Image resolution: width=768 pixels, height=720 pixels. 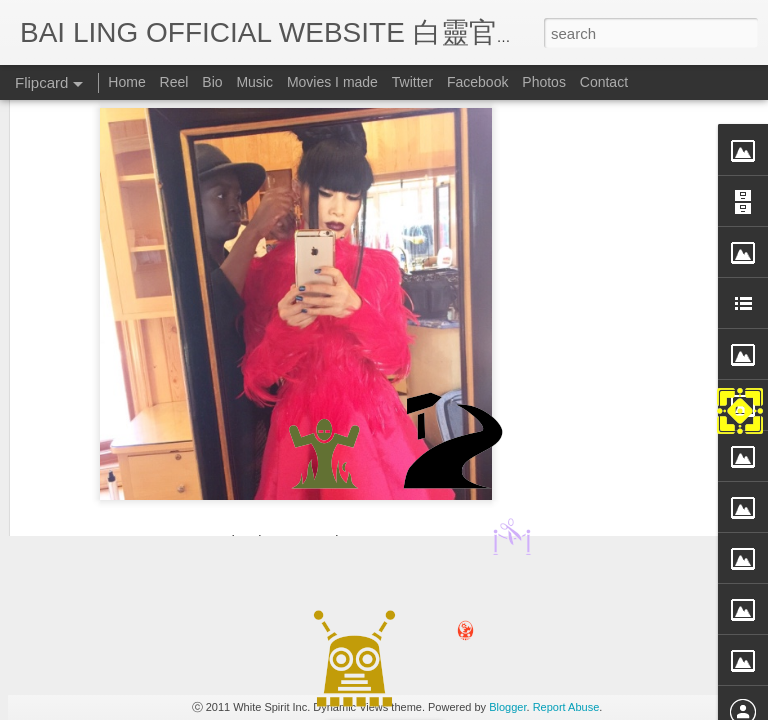 What do you see at coordinates (512, 536) in the screenshot?
I see `indicates a new feature or section launch` at bounding box center [512, 536].